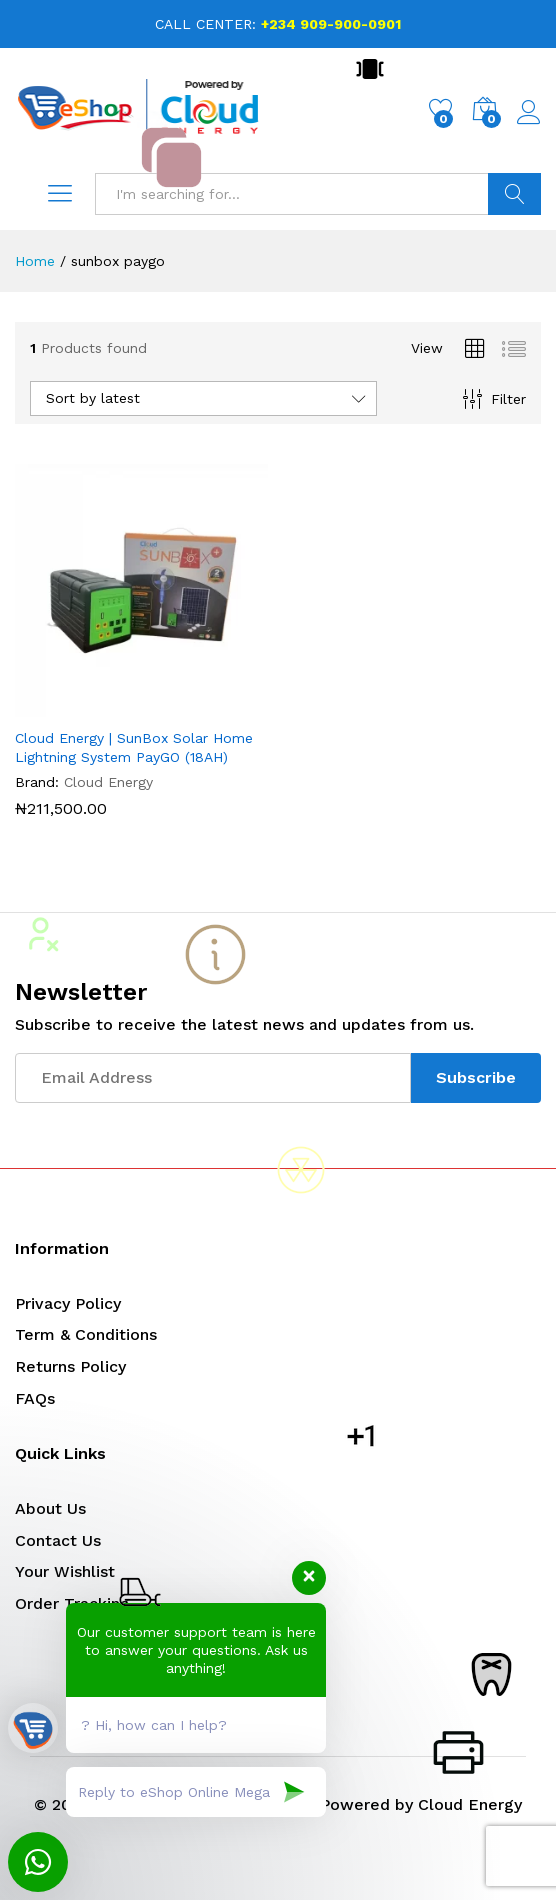  I want to click on copy to clipboard, so click(171, 157).